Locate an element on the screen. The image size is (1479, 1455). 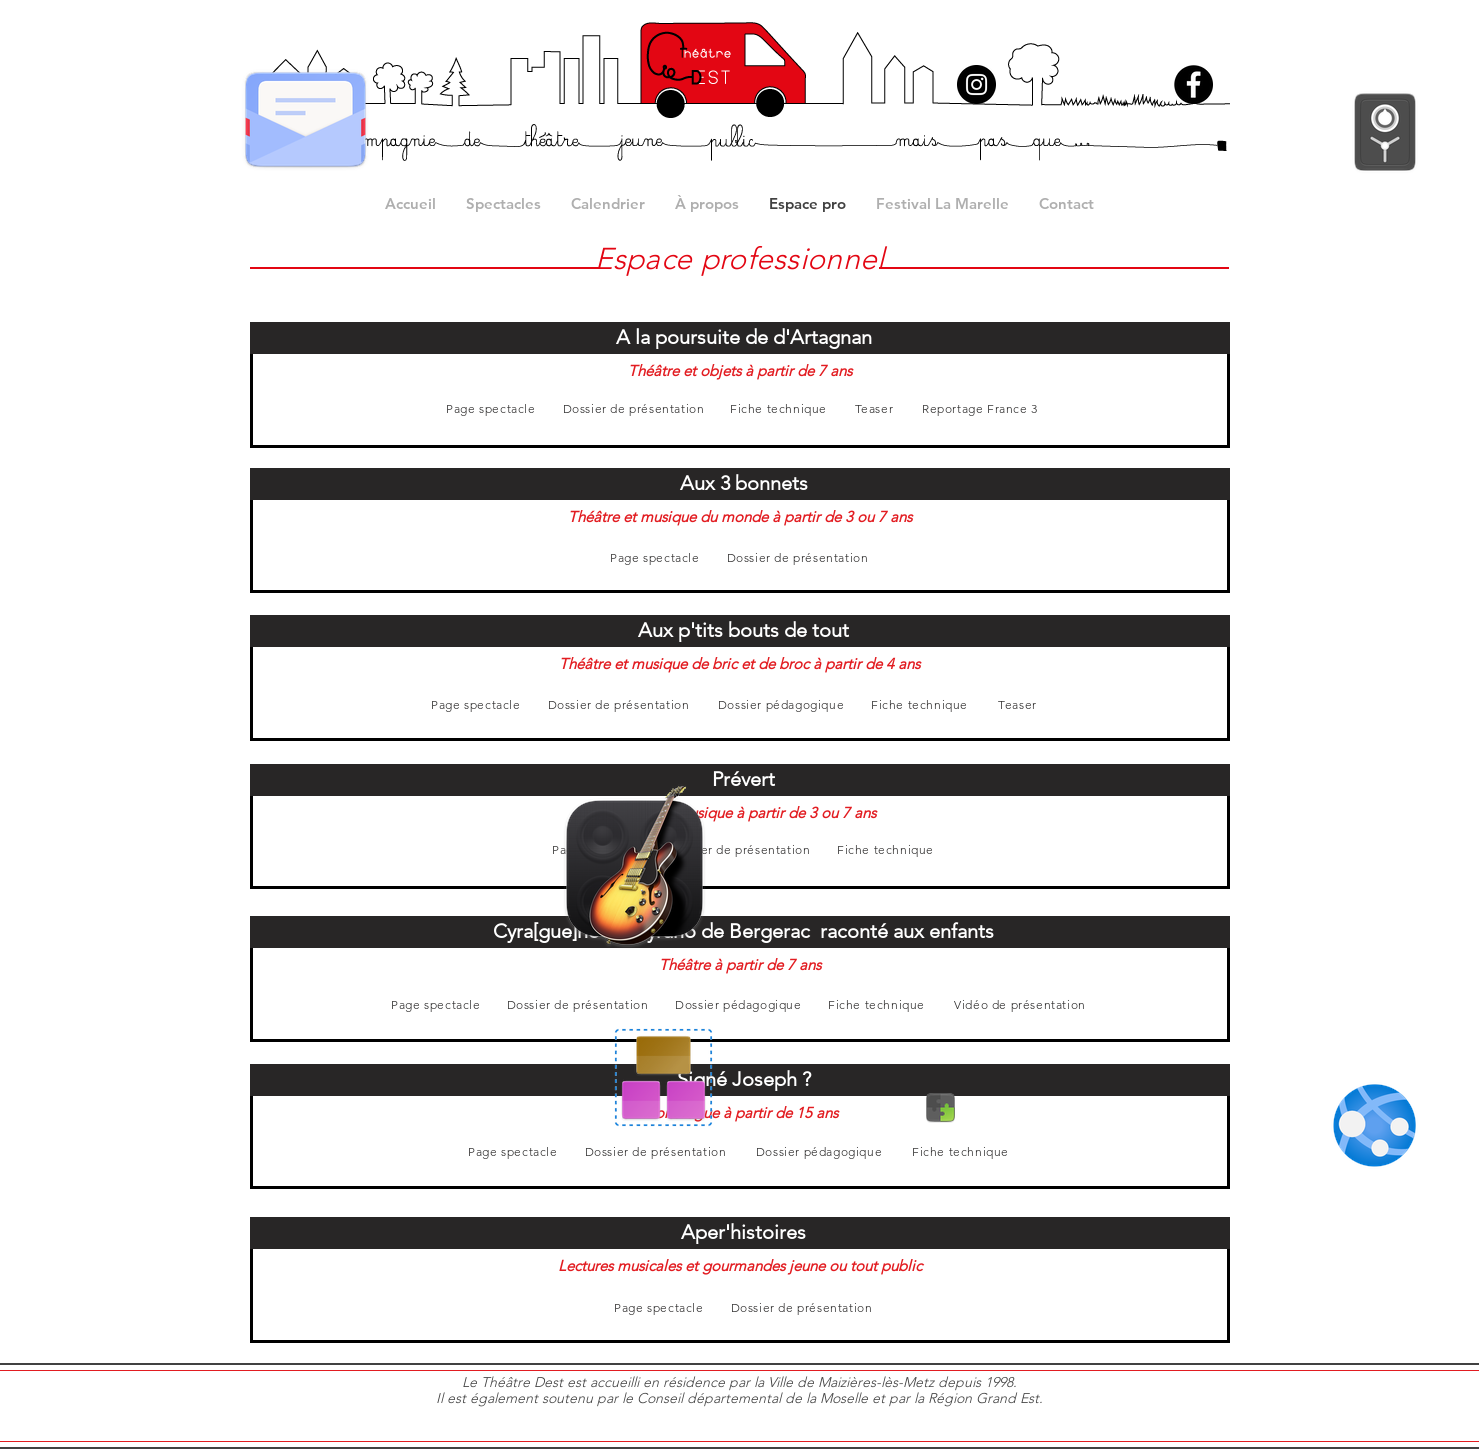
open gnome extensions manager is located at coordinates (940, 1107).